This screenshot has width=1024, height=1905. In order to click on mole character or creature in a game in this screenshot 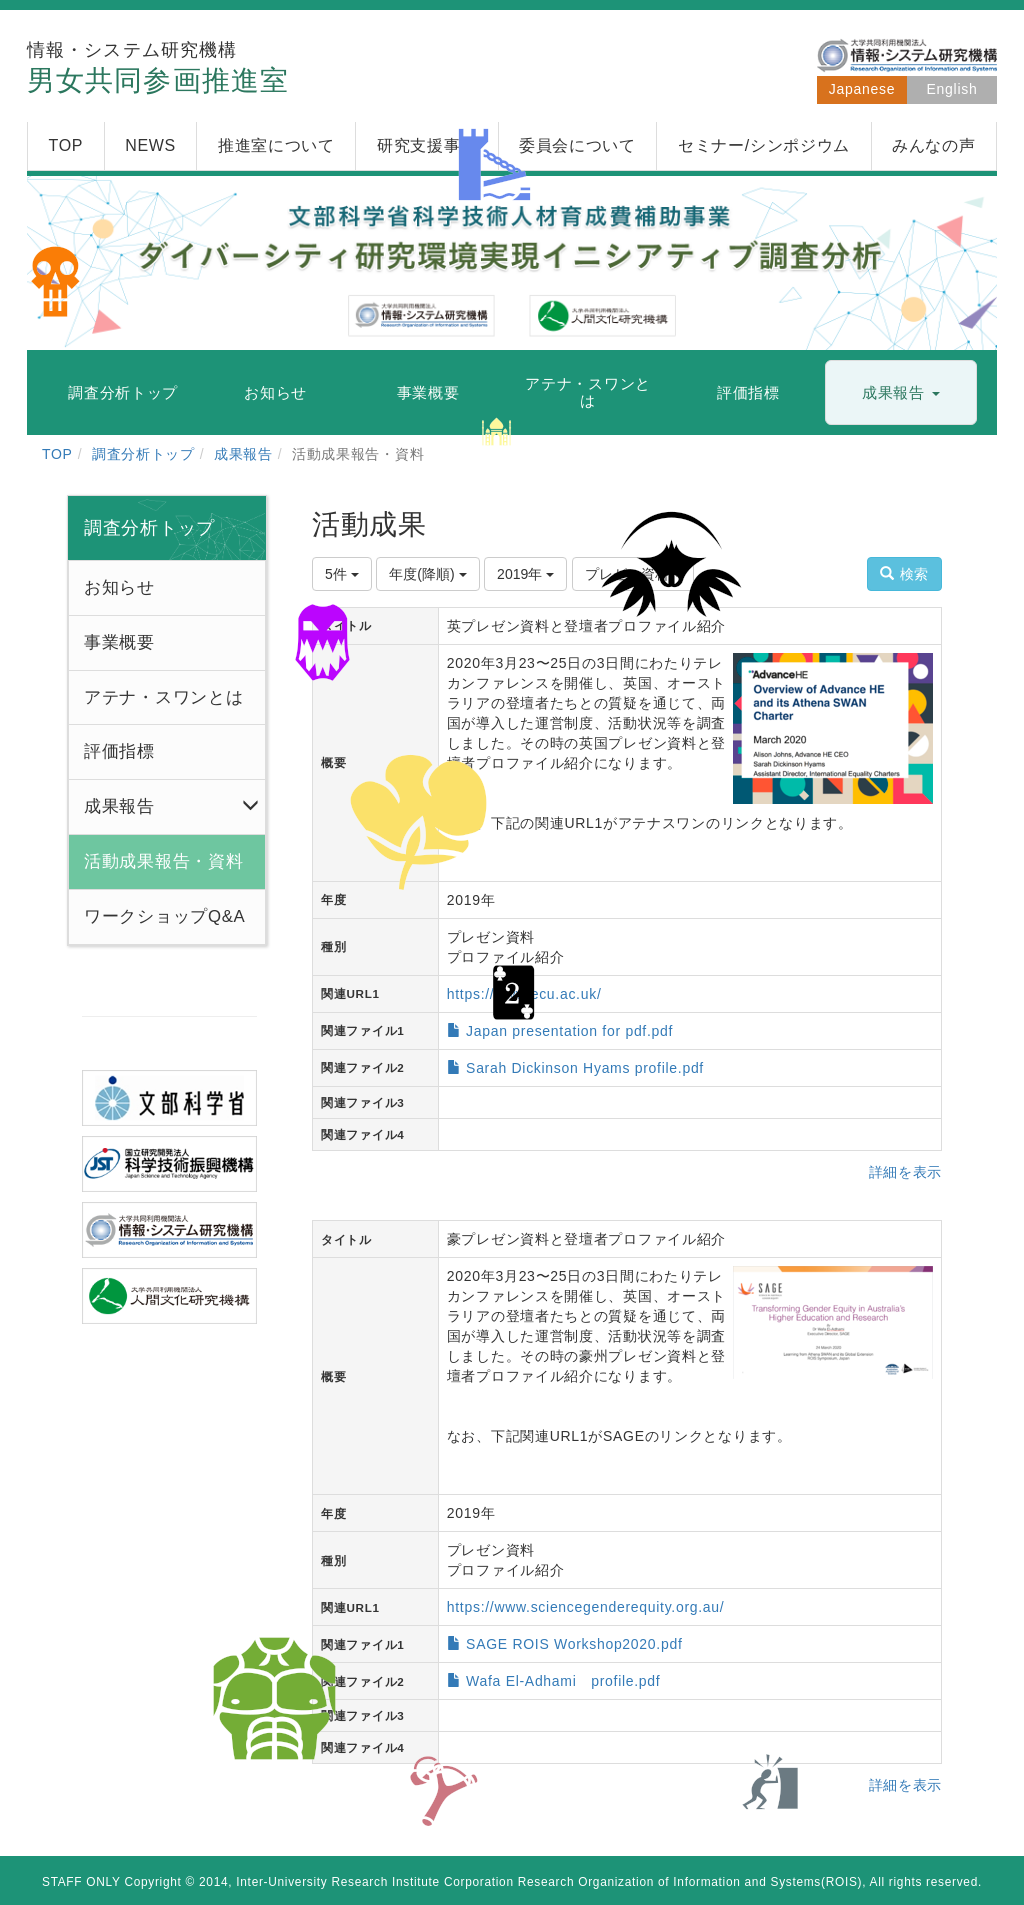, I will do `click(671, 555)`.